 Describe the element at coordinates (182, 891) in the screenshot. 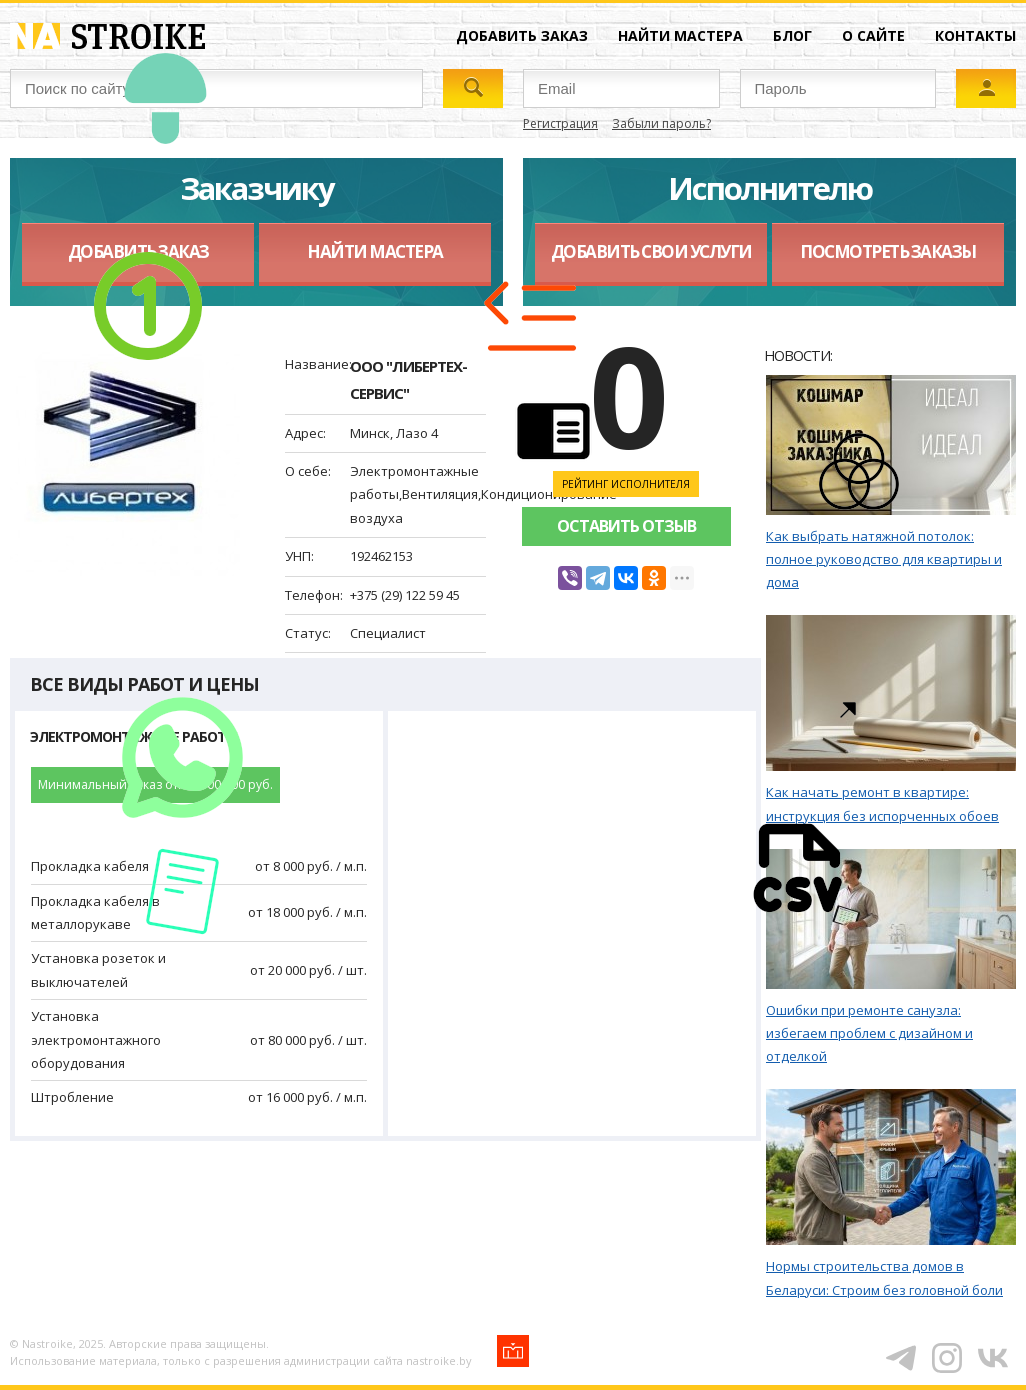

I see `view your resume on read.cv` at that location.